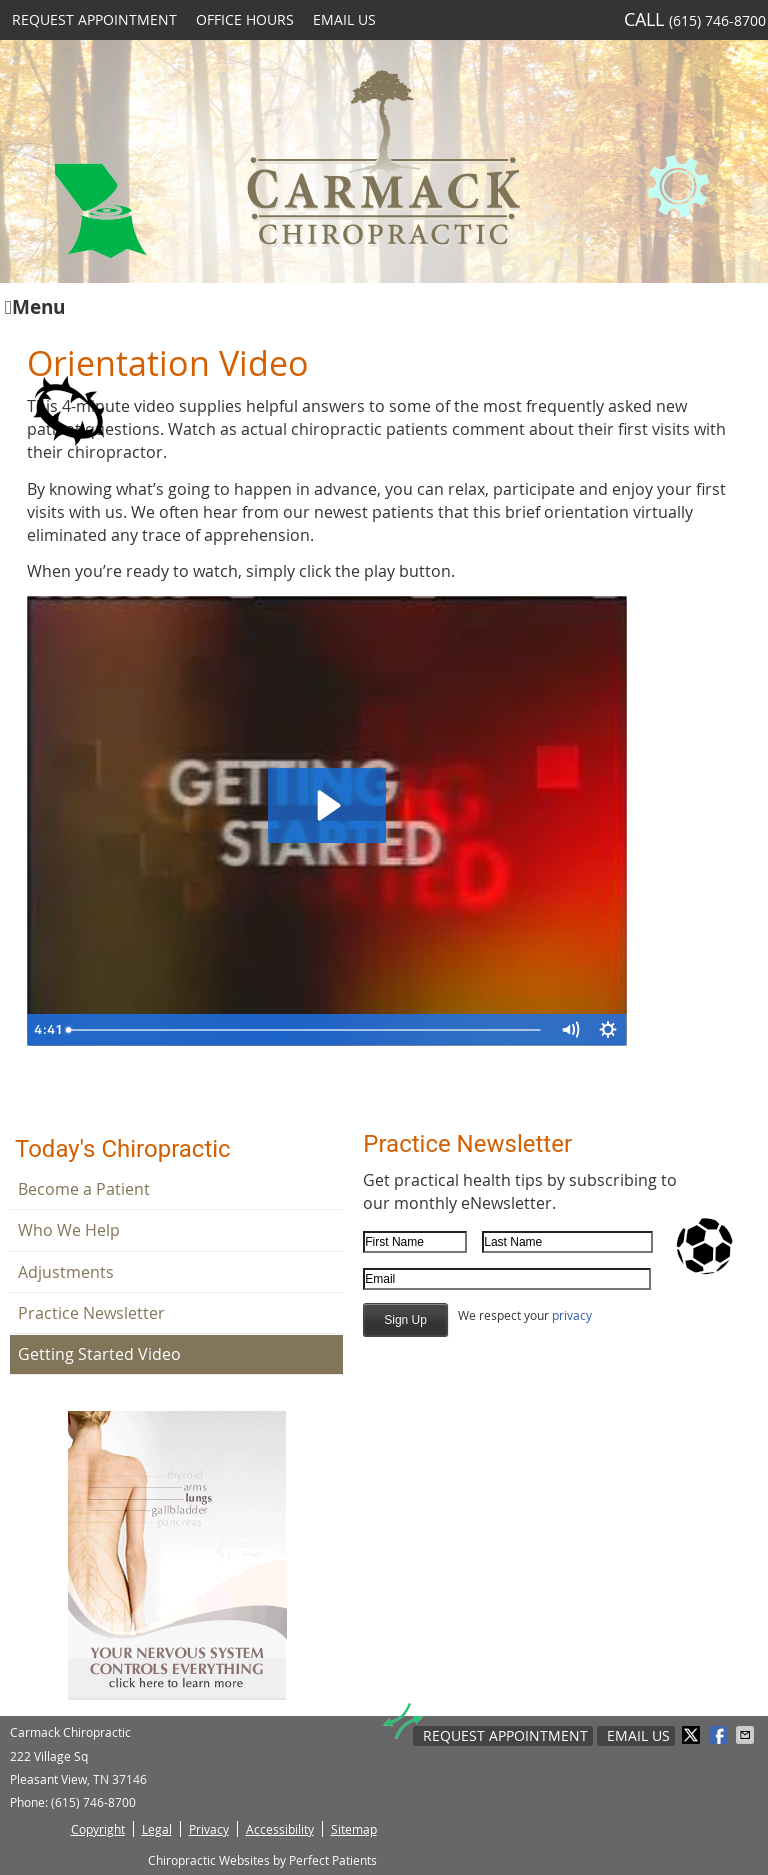 This screenshot has width=768, height=1875. Describe the element at coordinates (403, 1721) in the screenshot. I see `indicates avoidance or evasion action in gameplay` at that location.